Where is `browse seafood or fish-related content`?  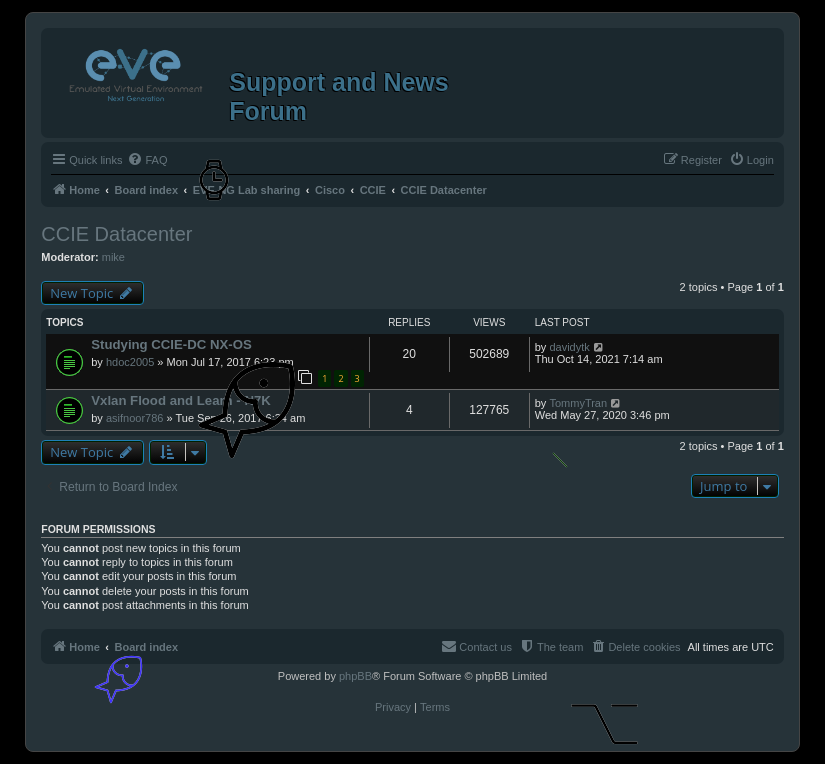 browse seafood or fish-related content is located at coordinates (252, 405).